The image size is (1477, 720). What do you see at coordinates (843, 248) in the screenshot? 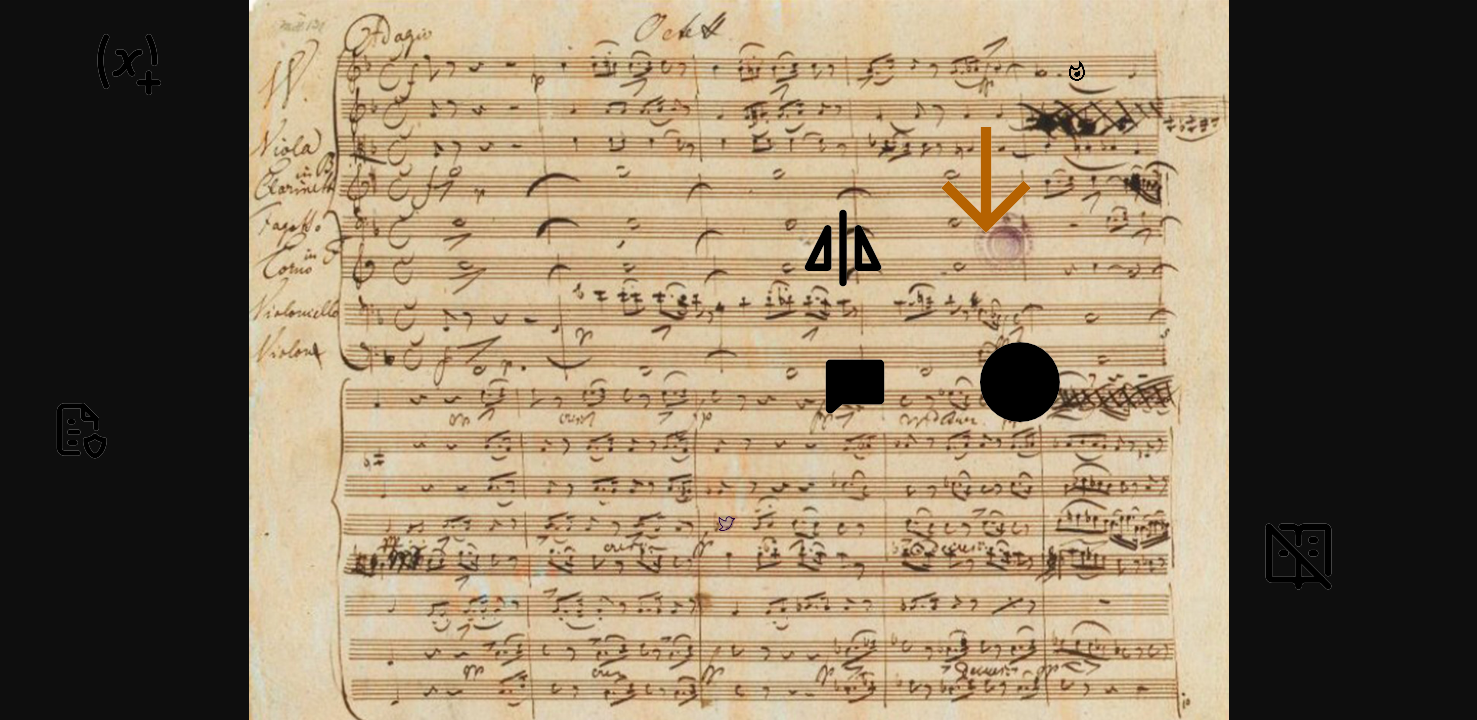
I see `flip image or content vertically` at bounding box center [843, 248].